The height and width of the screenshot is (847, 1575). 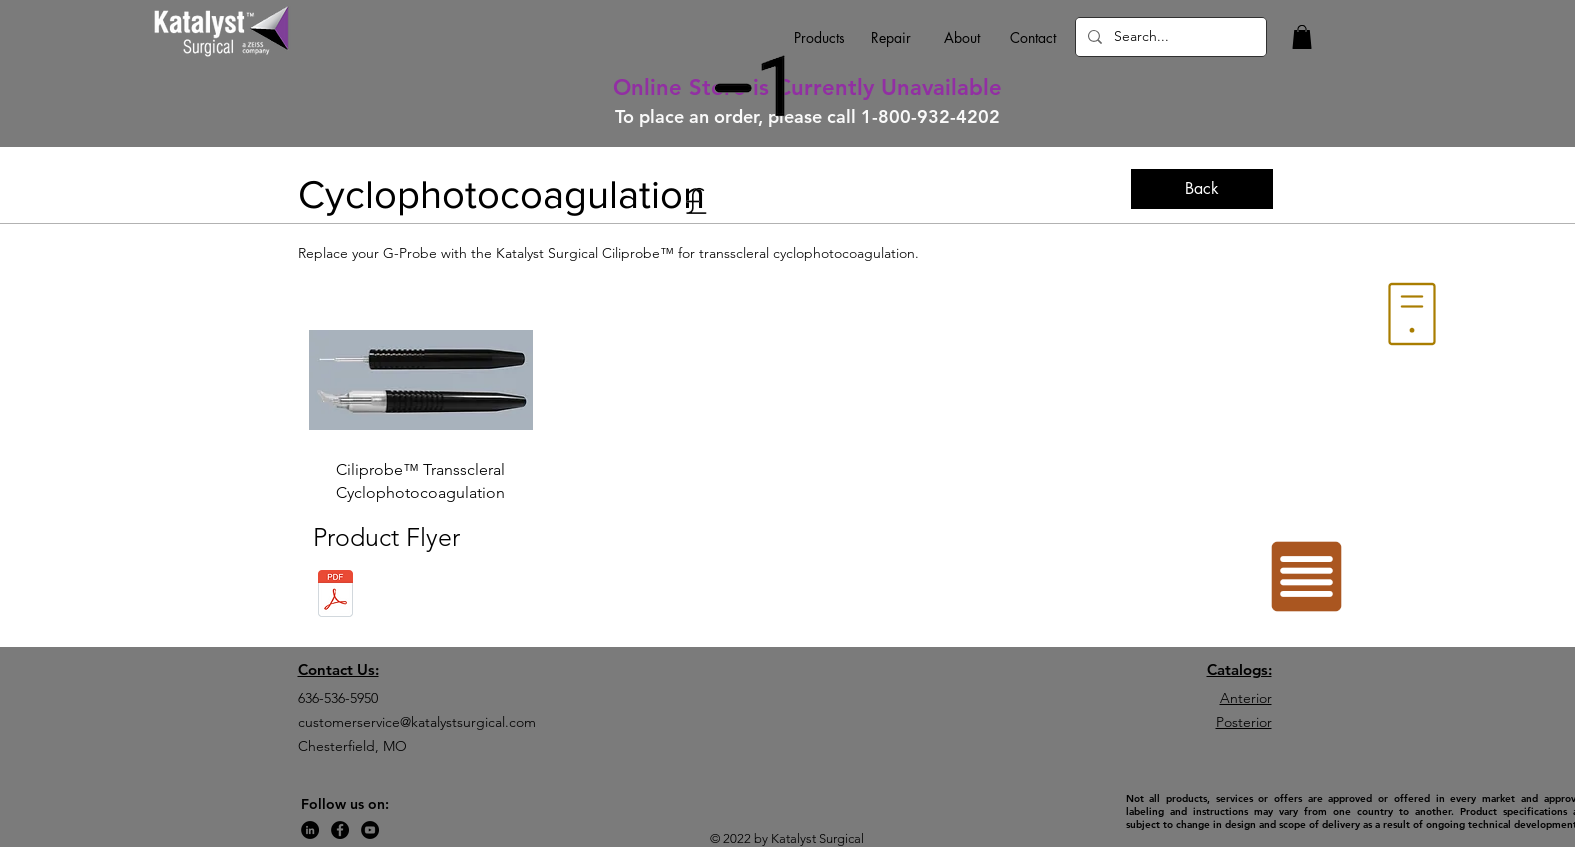 What do you see at coordinates (752, 88) in the screenshot?
I see `decrease exposure by one stop` at bounding box center [752, 88].